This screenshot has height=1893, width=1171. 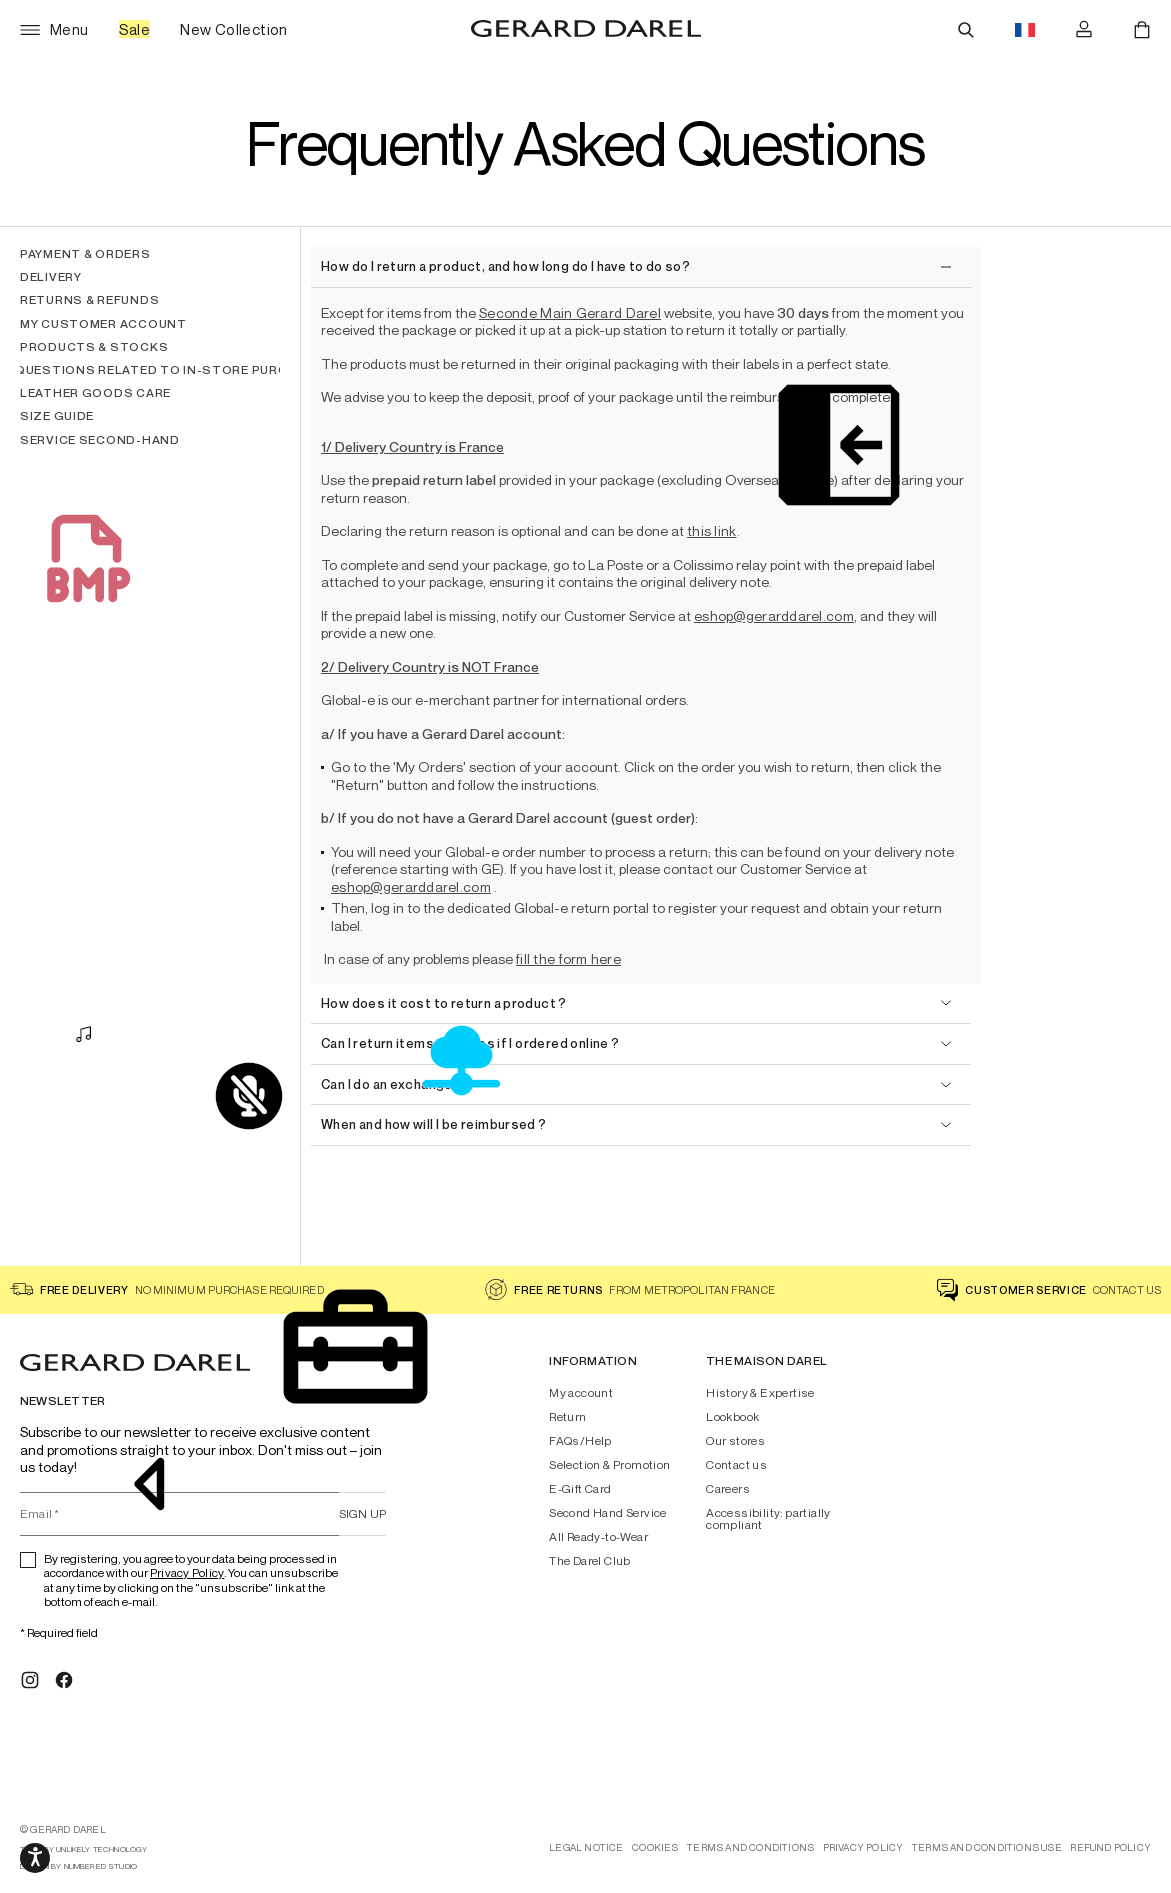 I want to click on dock sidebar to the left side of the editor, so click(x=839, y=445).